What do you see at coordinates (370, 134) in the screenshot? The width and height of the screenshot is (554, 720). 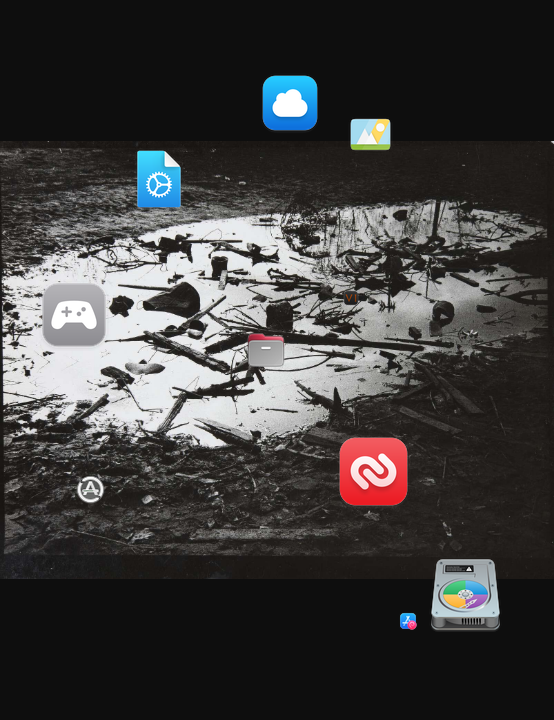 I see `open the photos app` at bounding box center [370, 134].